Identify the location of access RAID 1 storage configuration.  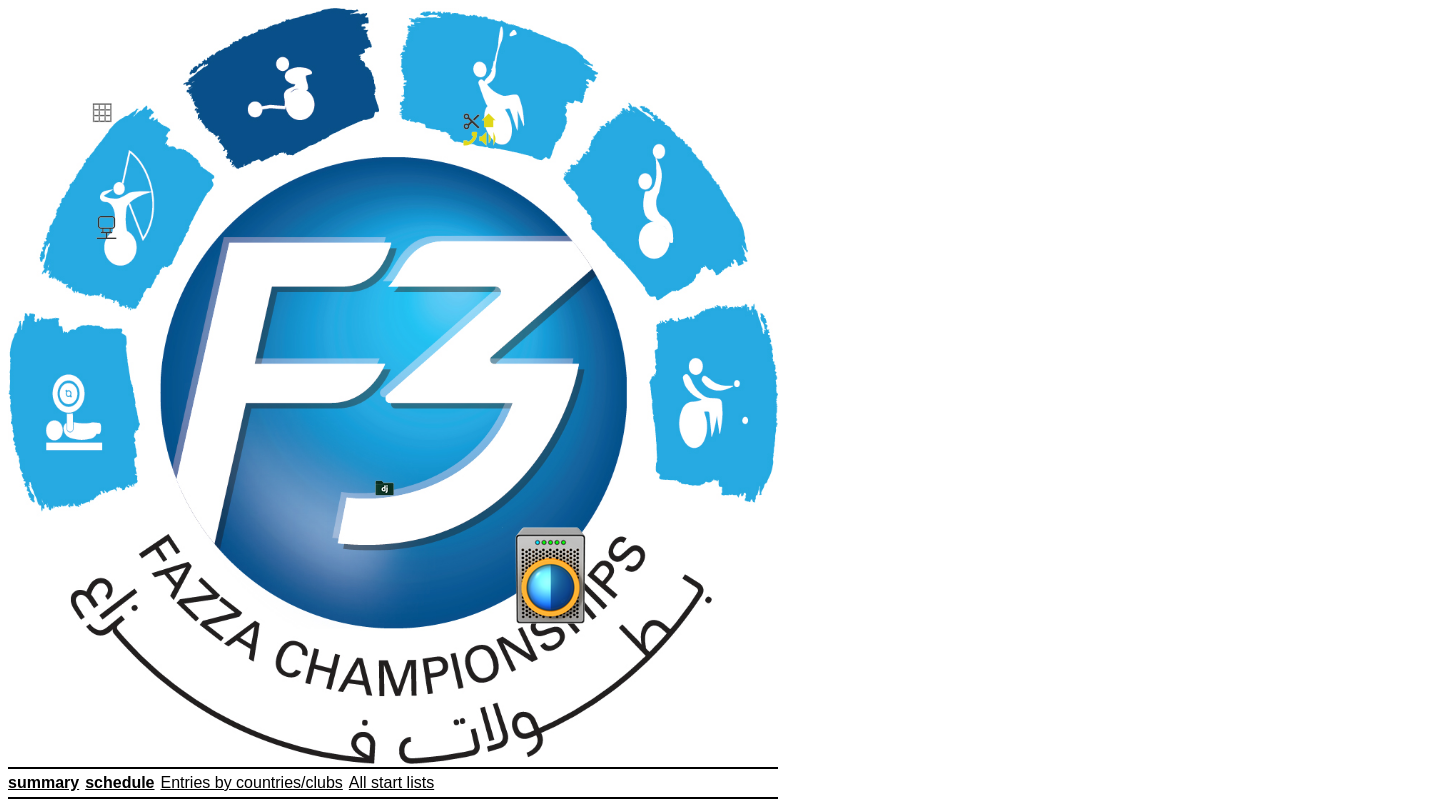
(550, 575).